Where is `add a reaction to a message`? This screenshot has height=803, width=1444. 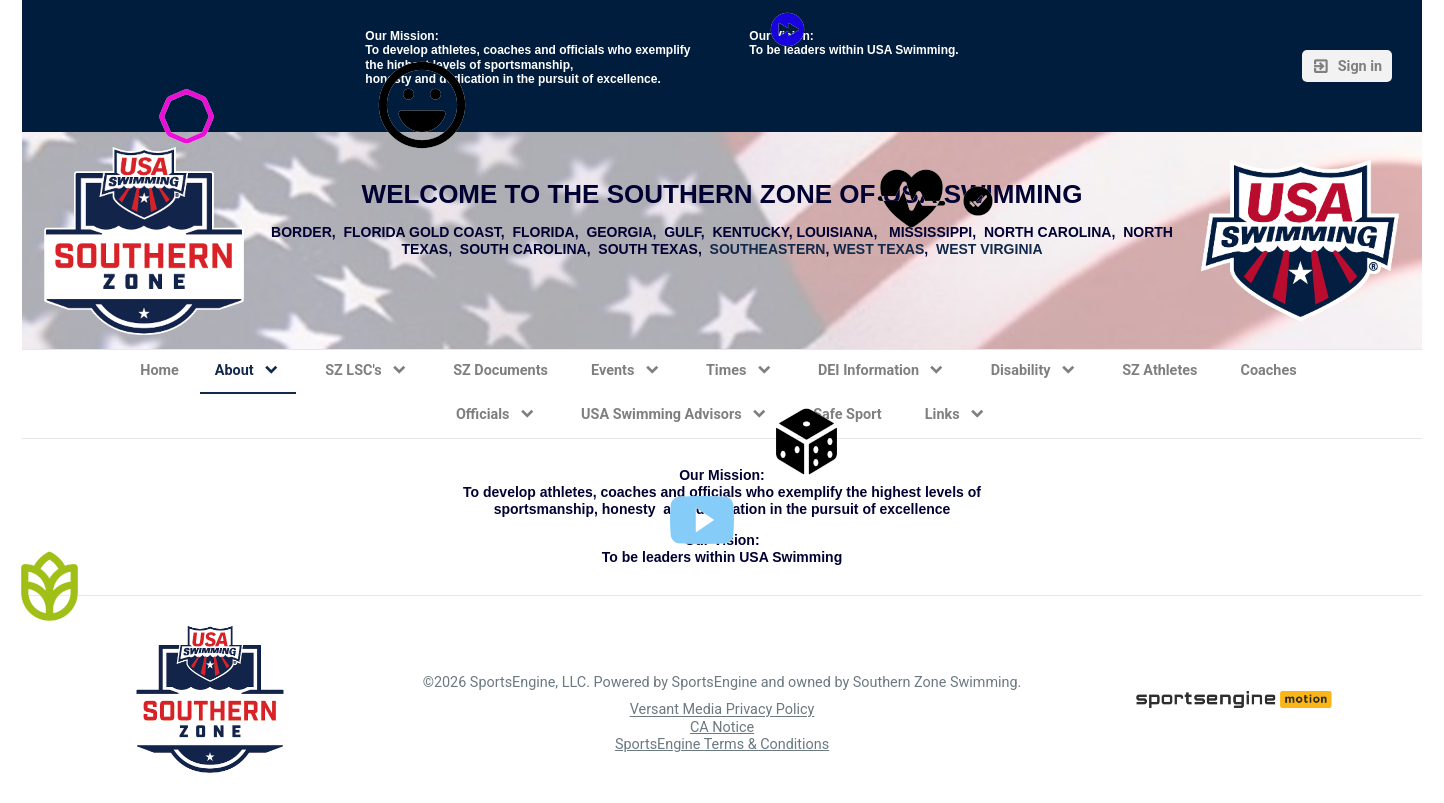 add a reaction to a message is located at coordinates (422, 105).